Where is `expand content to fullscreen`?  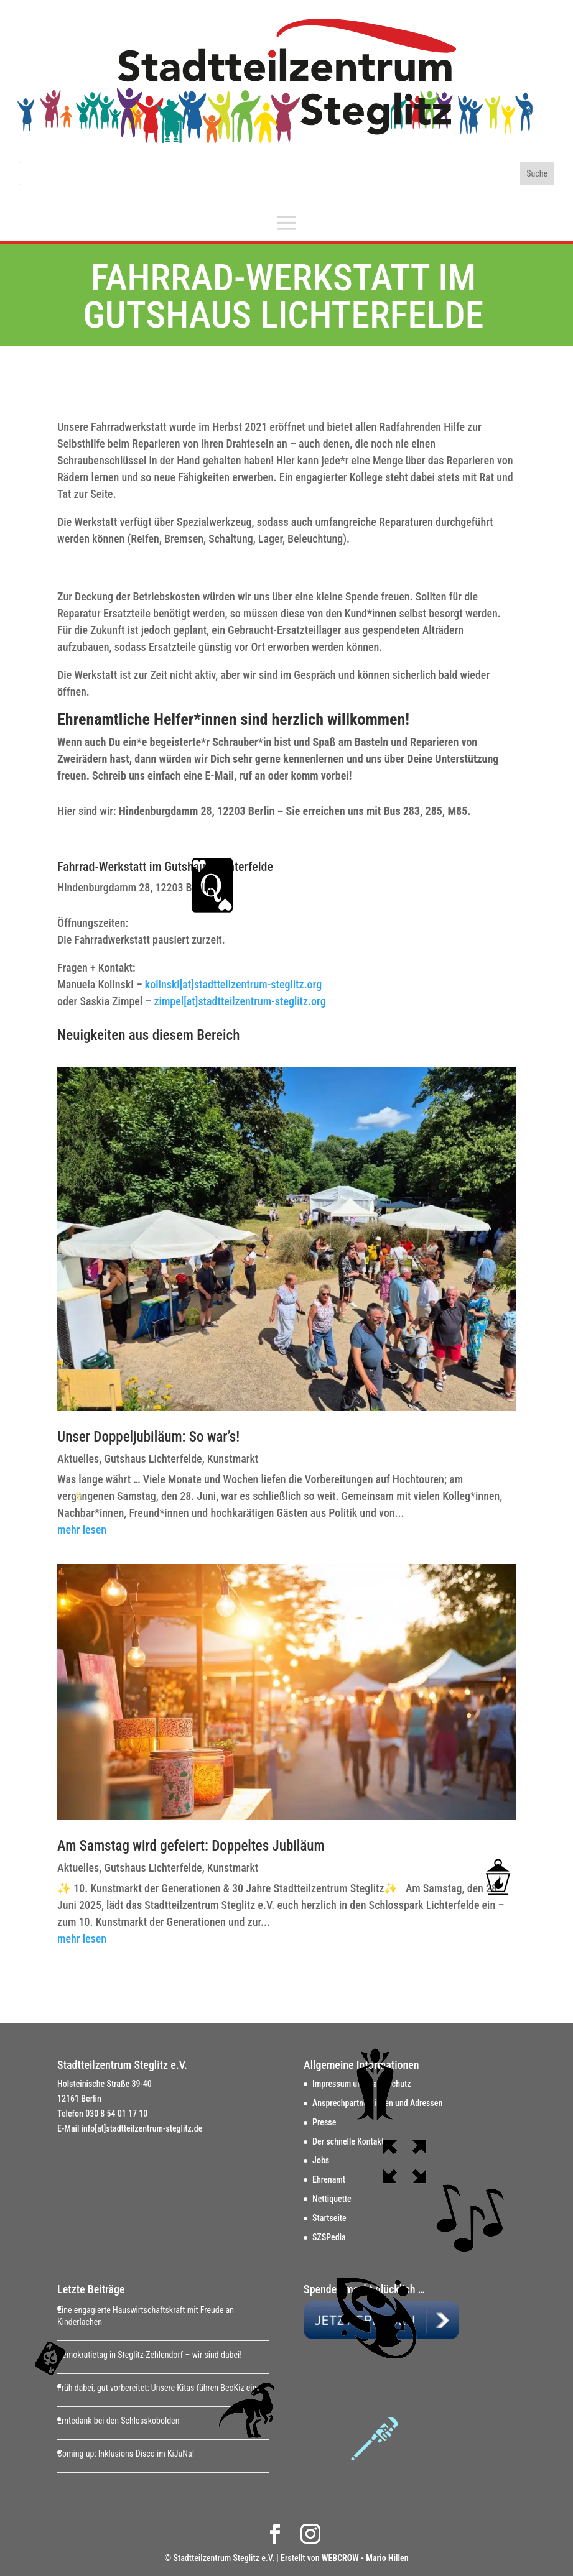
expand content to fullscreen is located at coordinates (404, 2161).